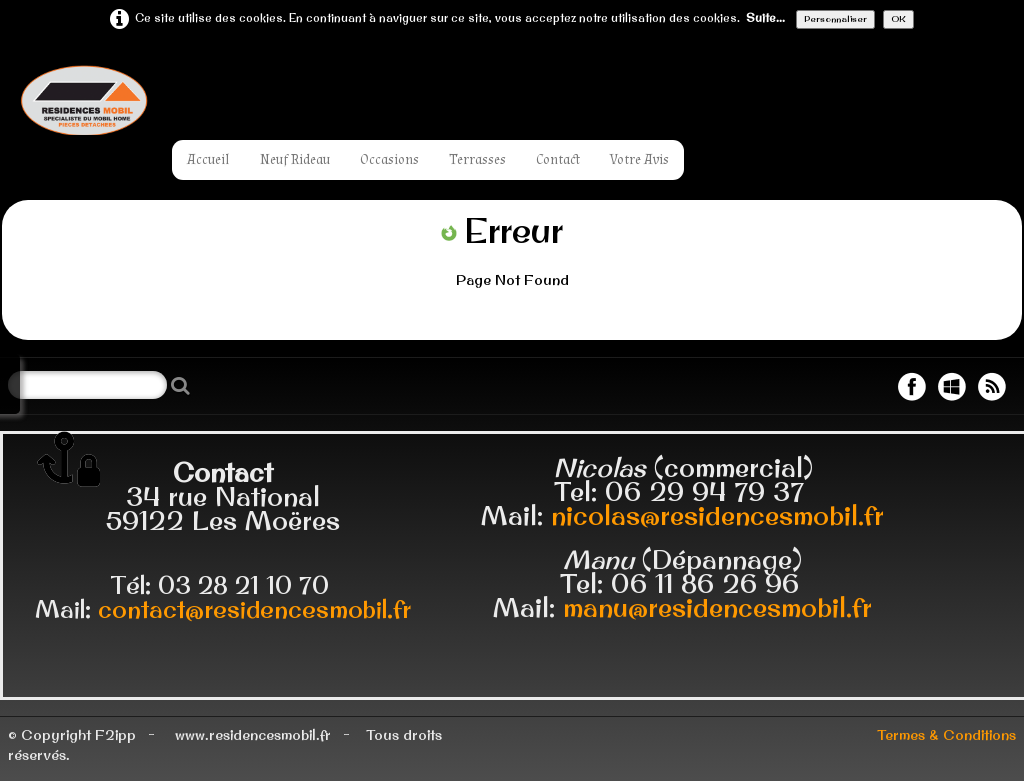 The width and height of the screenshot is (1024, 781). What do you see at coordinates (449, 233) in the screenshot?
I see `open Mozilla Firefox browser` at bounding box center [449, 233].